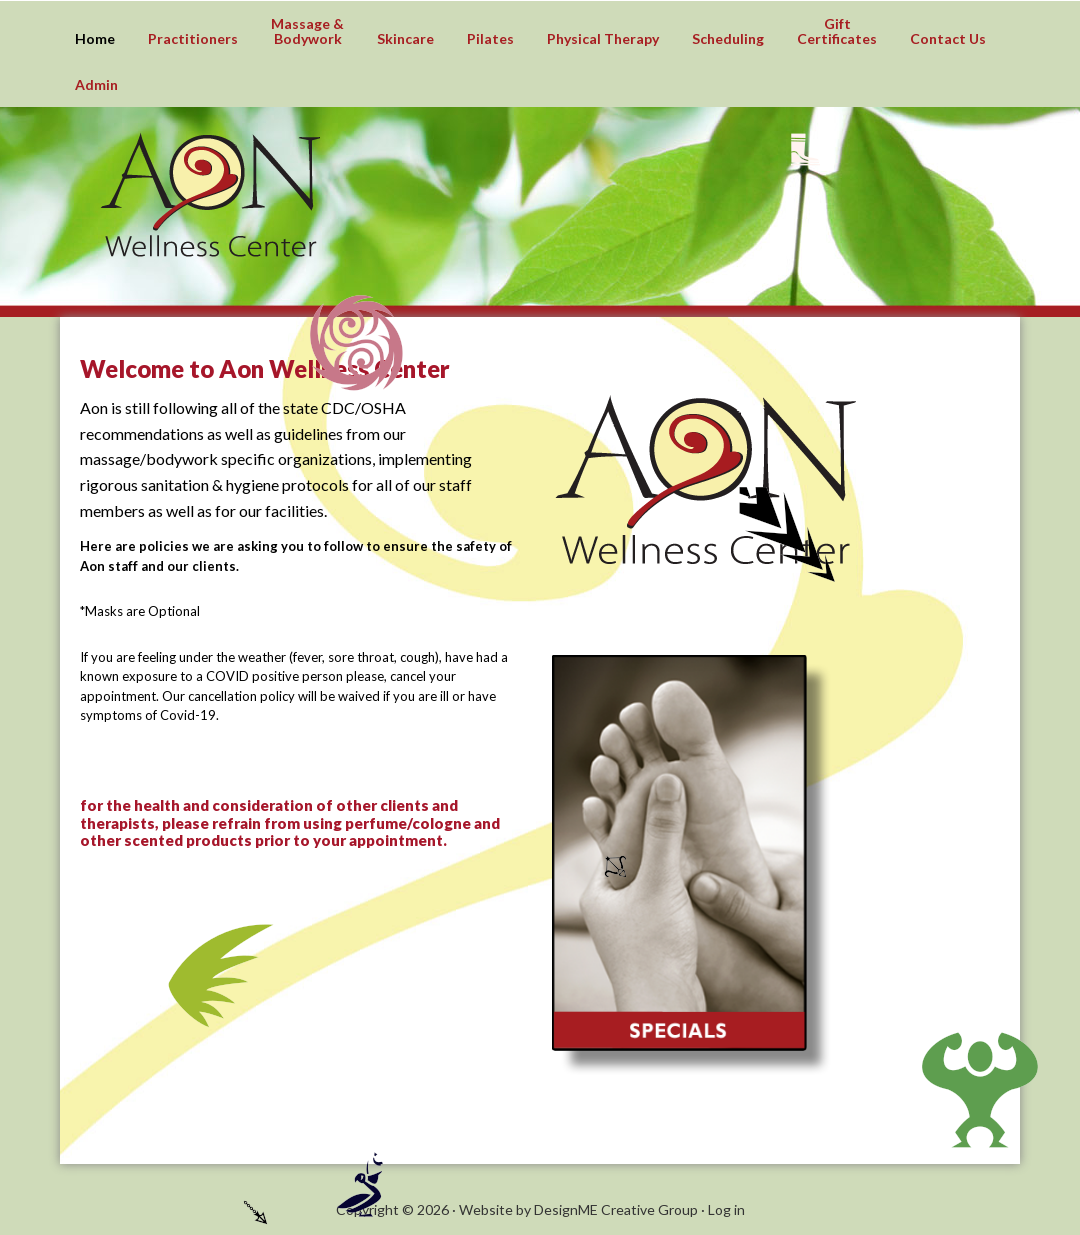  What do you see at coordinates (221, 974) in the screenshot?
I see `indicates a flying or aerial ability in a game` at bounding box center [221, 974].